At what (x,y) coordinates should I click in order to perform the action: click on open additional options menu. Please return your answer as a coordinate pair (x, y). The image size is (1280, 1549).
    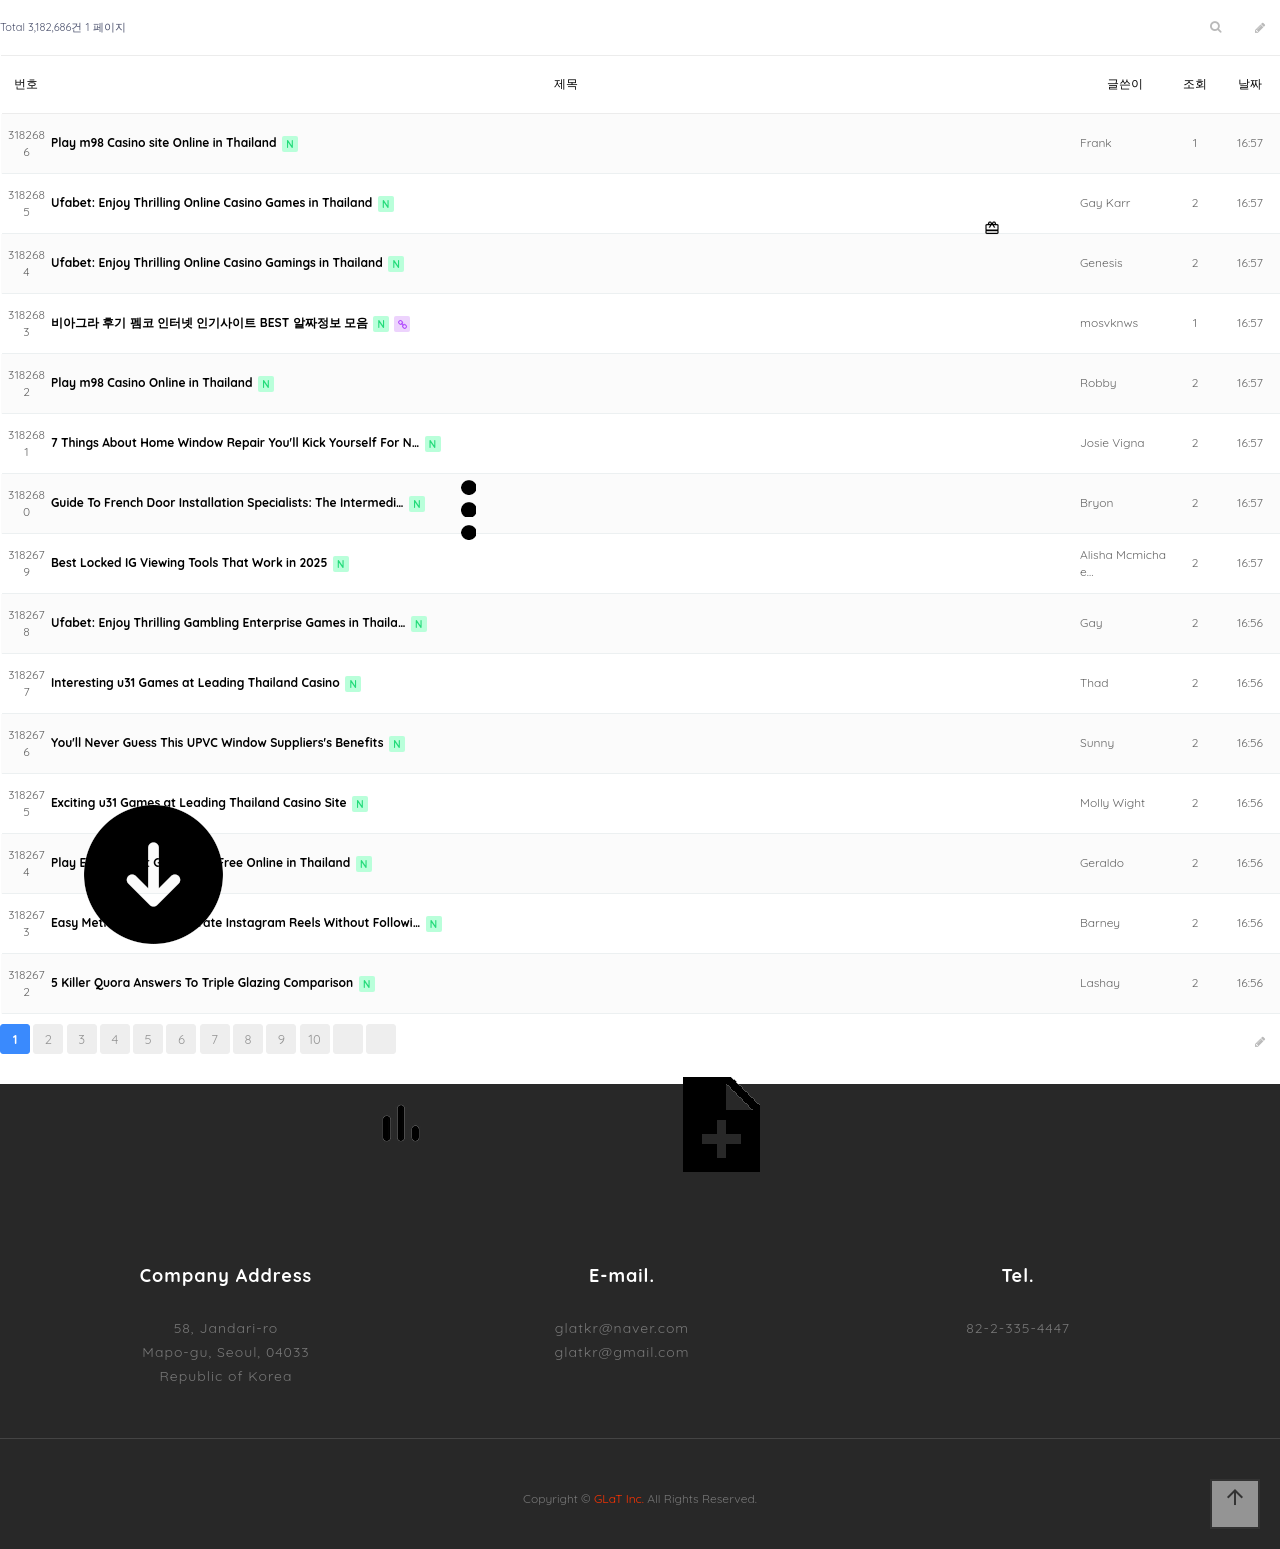
    Looking at the image, I should click on (469, 510).